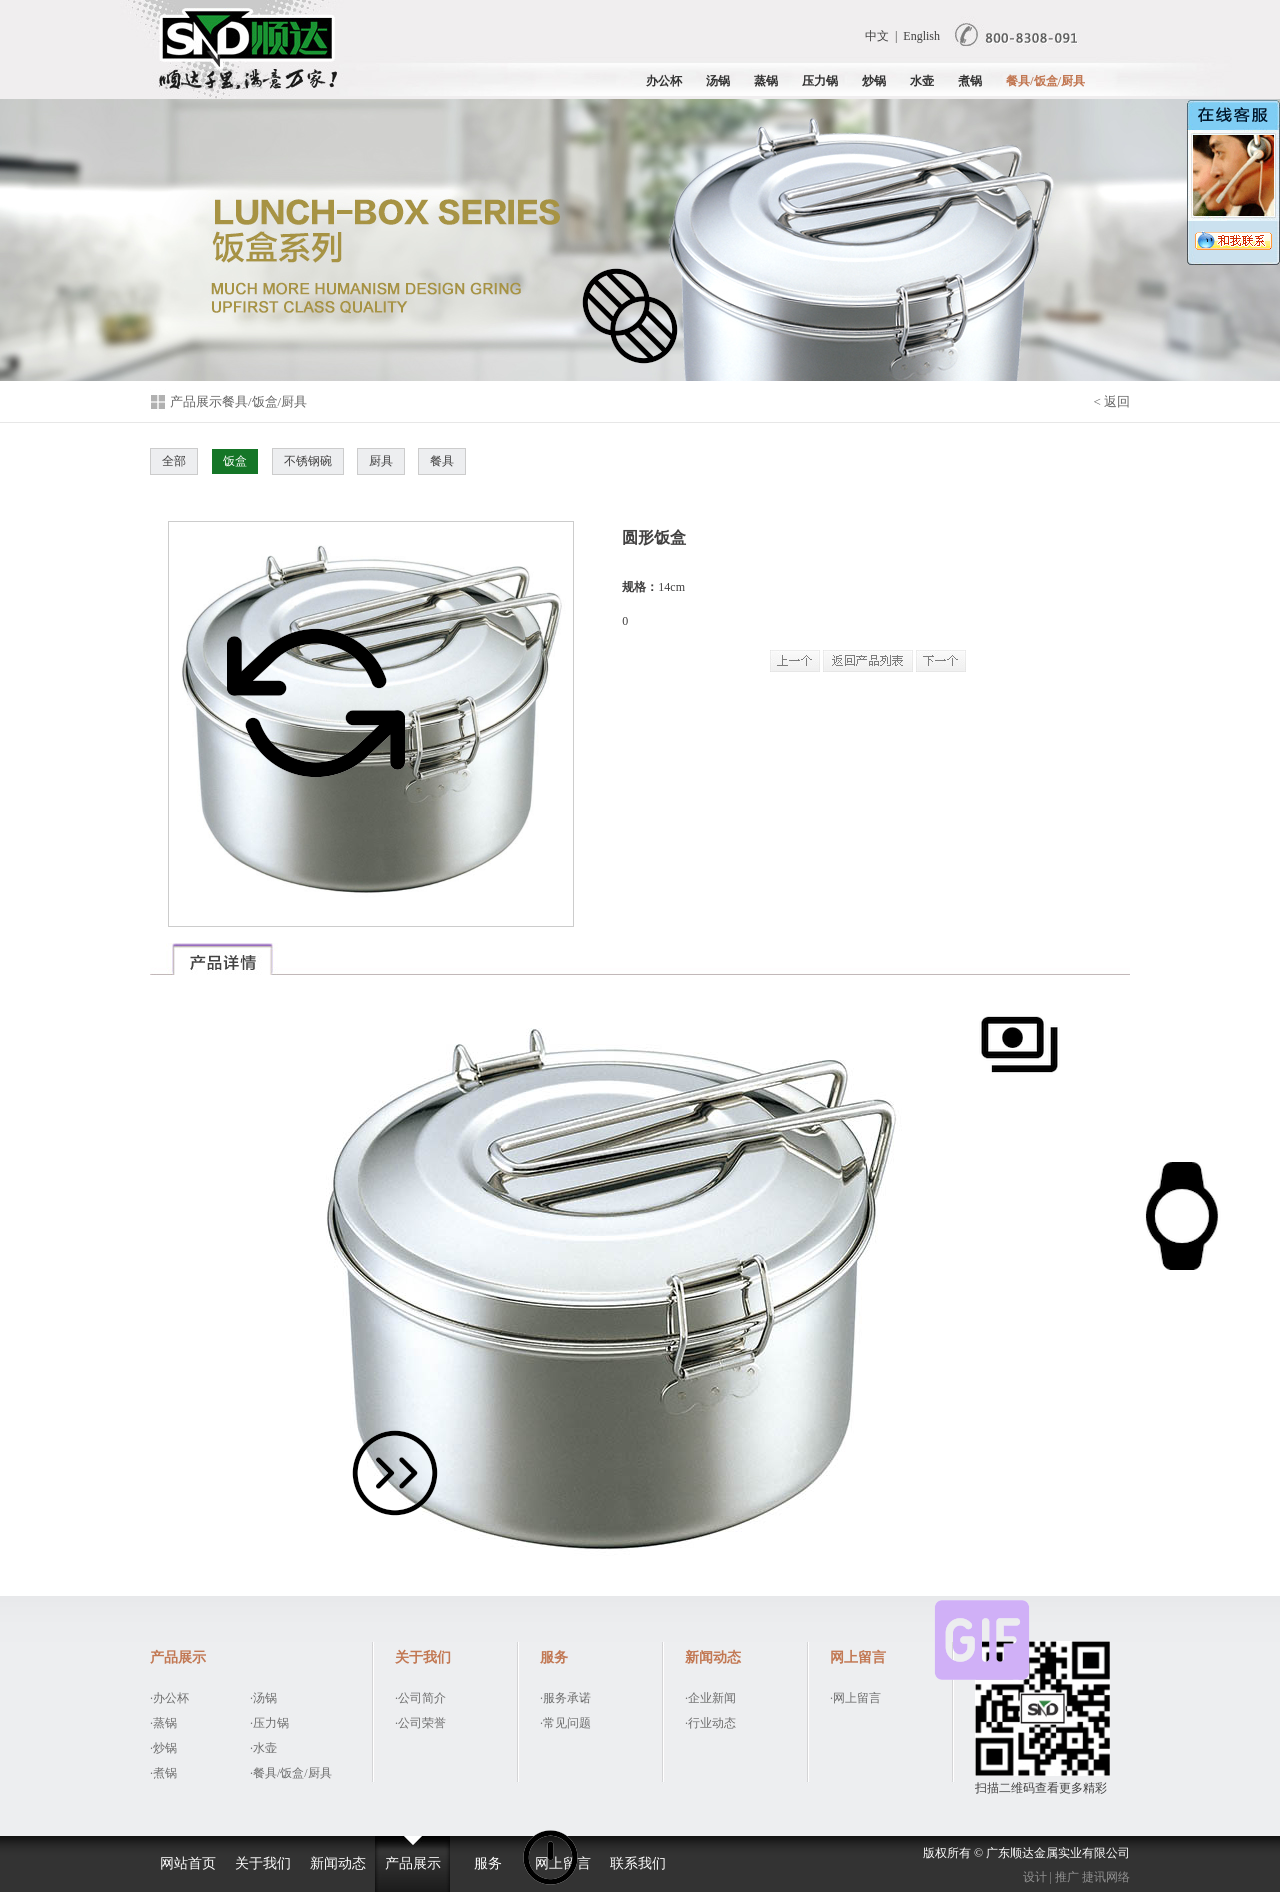  What do you see at coordinates (1182, 1216) in the screenshot?
I see `access smartwatch settings or pairing` at bounding box center [1182, 1216].